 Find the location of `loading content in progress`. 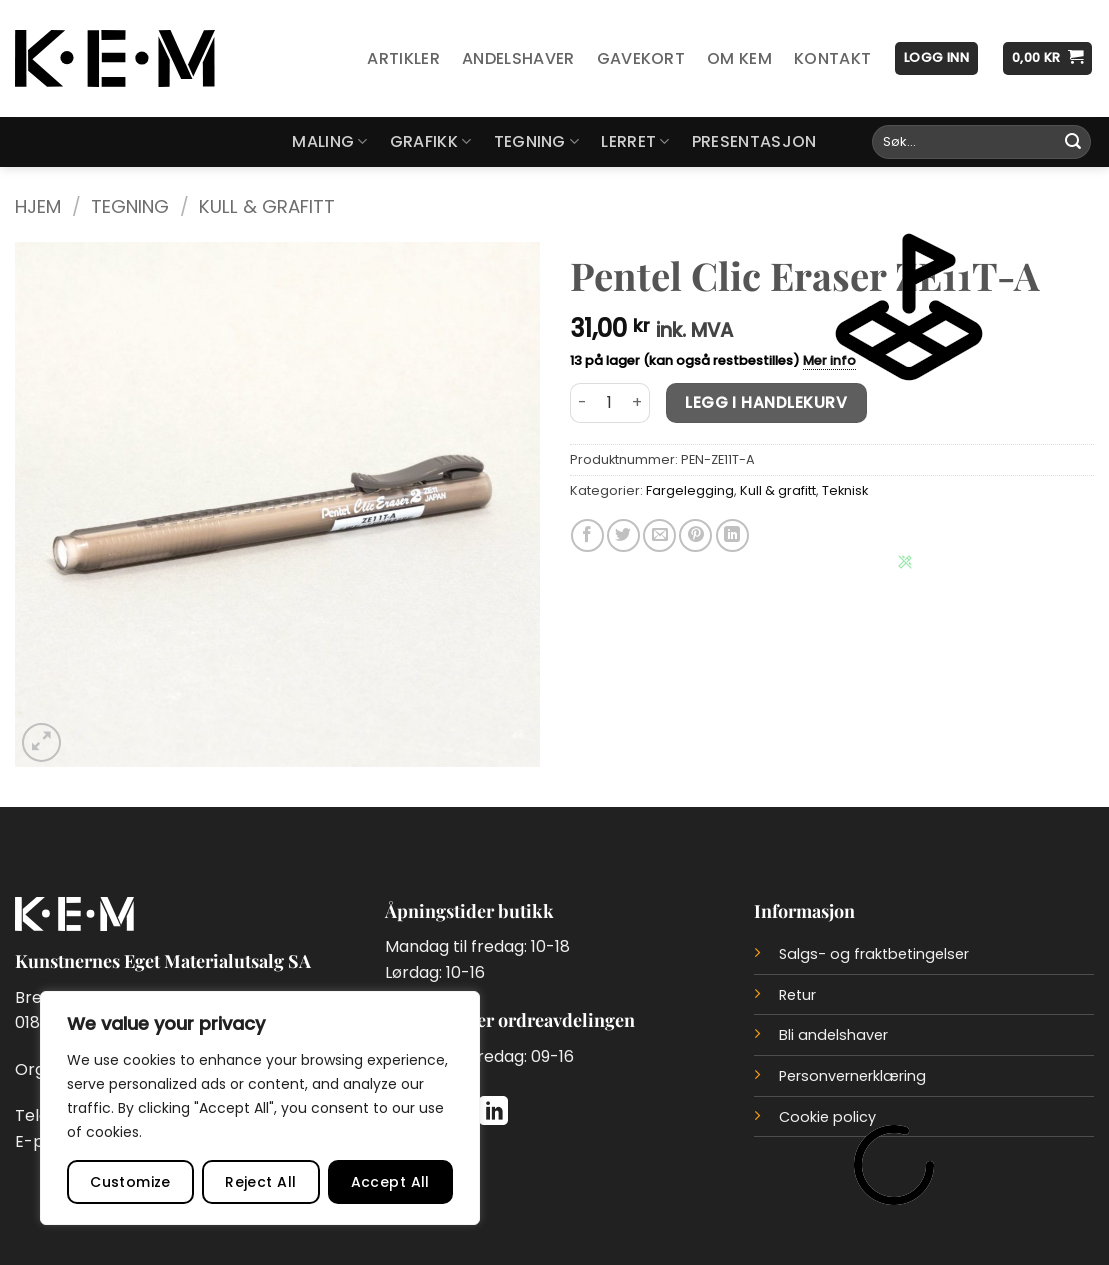

loading content in progress is located at coordinates (894, 1165).